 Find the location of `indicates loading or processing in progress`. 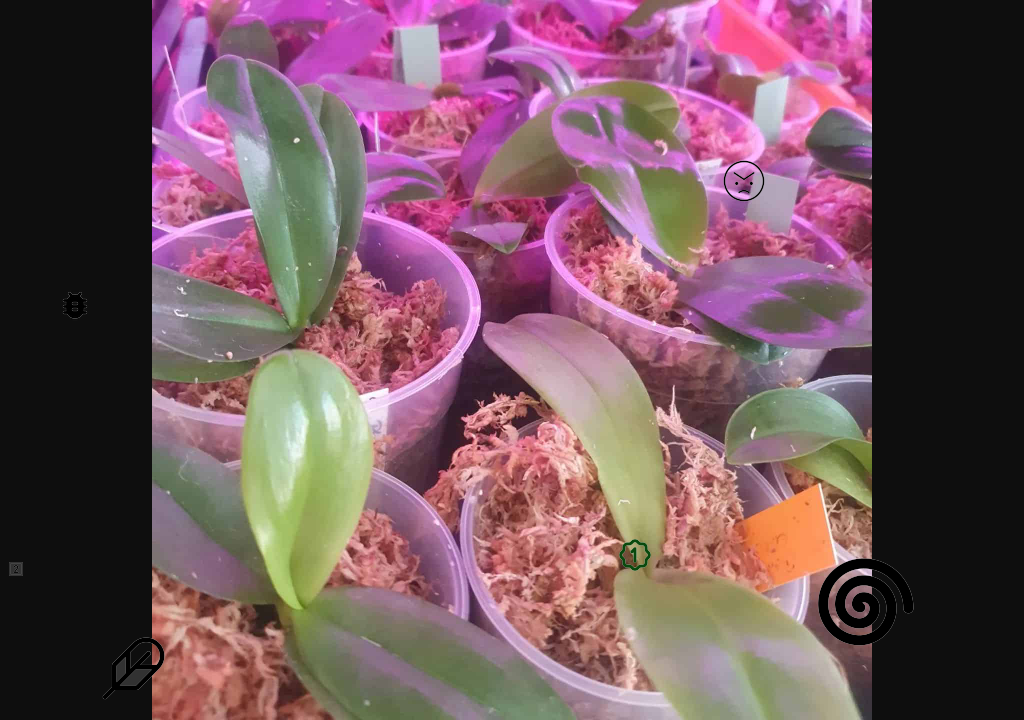

indicates loading or processing in progress is located at coordinates (862, 604).